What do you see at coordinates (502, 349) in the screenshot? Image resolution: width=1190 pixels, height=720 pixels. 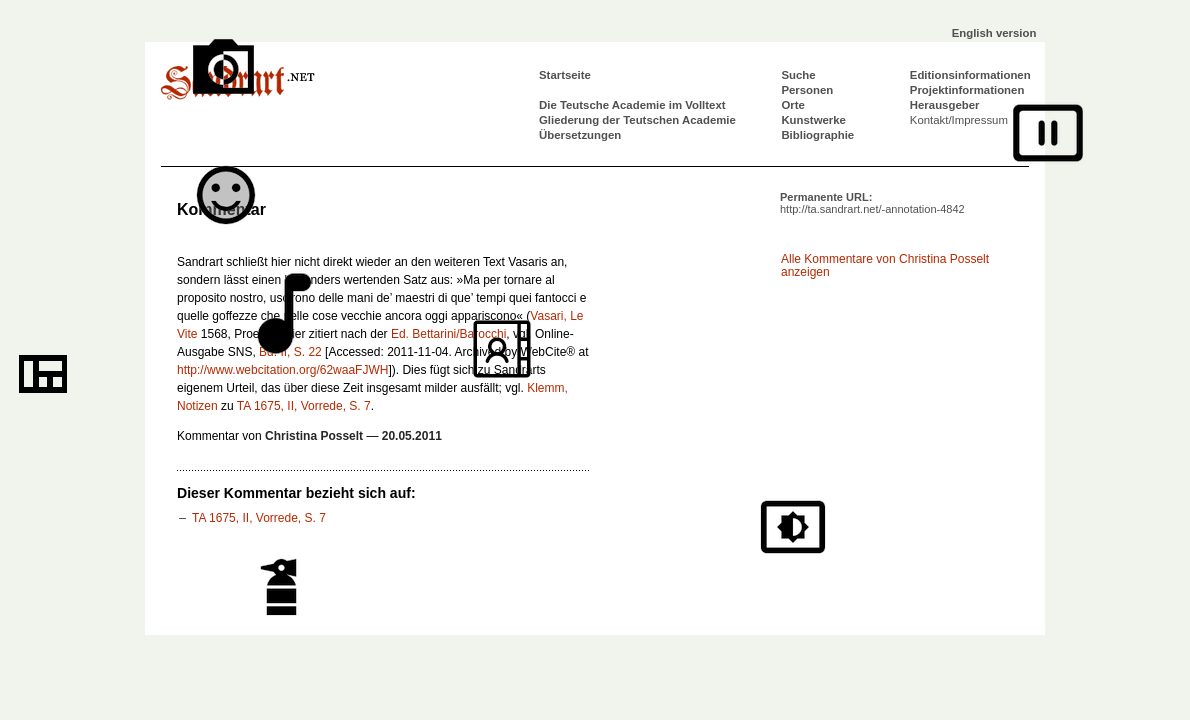 I see `open your contacts or address book` at bounding box center [502, 349].